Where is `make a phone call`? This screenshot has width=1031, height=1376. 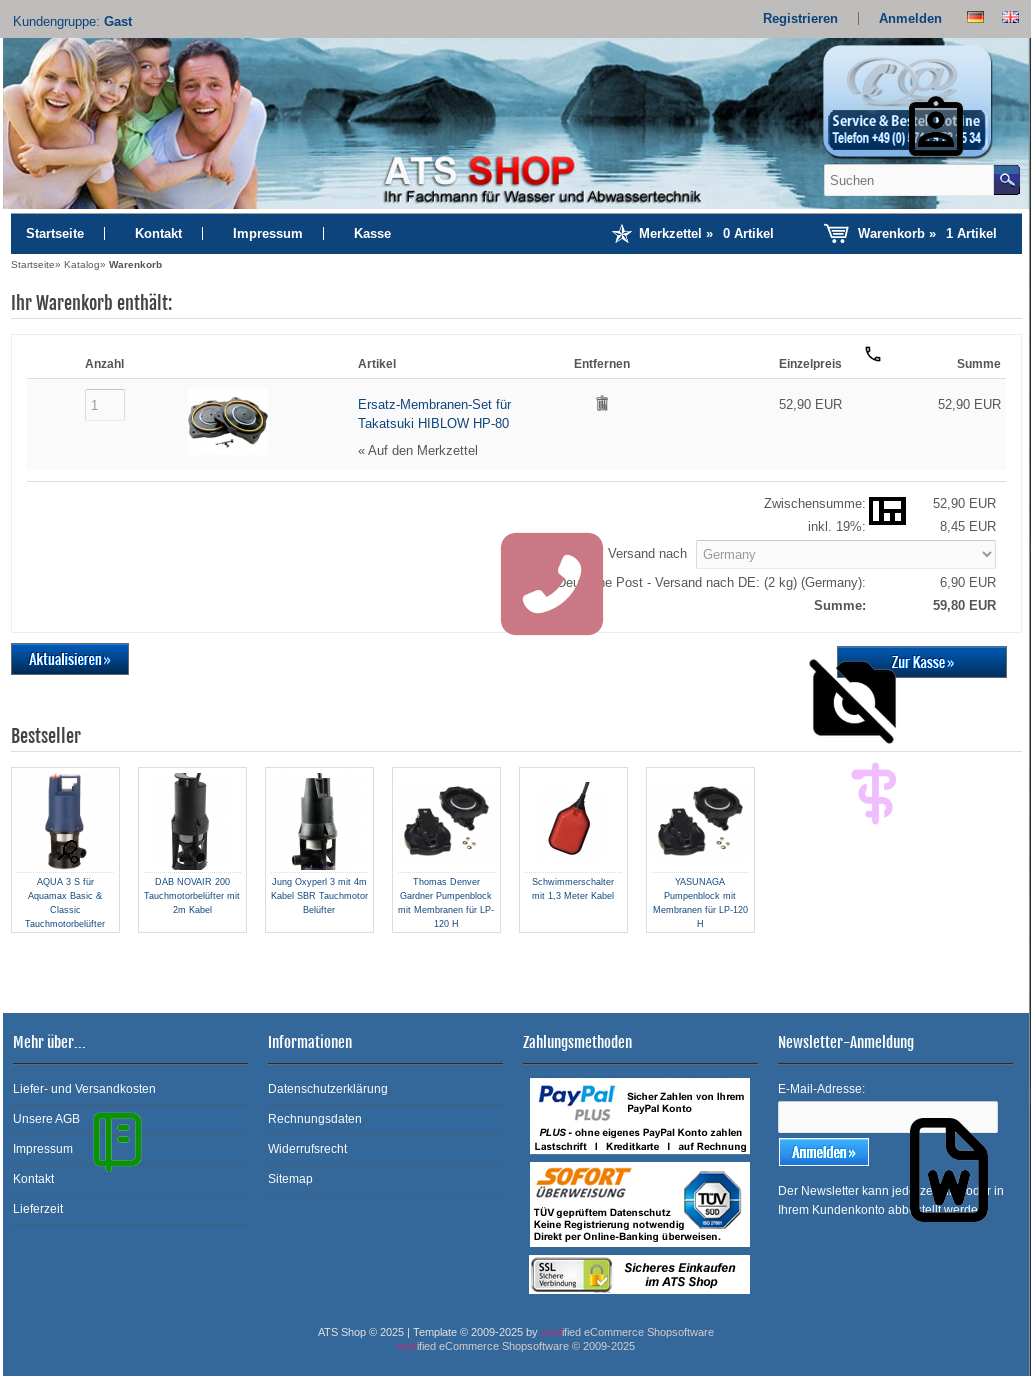 make a phone call is located at coordinates (873, 354).